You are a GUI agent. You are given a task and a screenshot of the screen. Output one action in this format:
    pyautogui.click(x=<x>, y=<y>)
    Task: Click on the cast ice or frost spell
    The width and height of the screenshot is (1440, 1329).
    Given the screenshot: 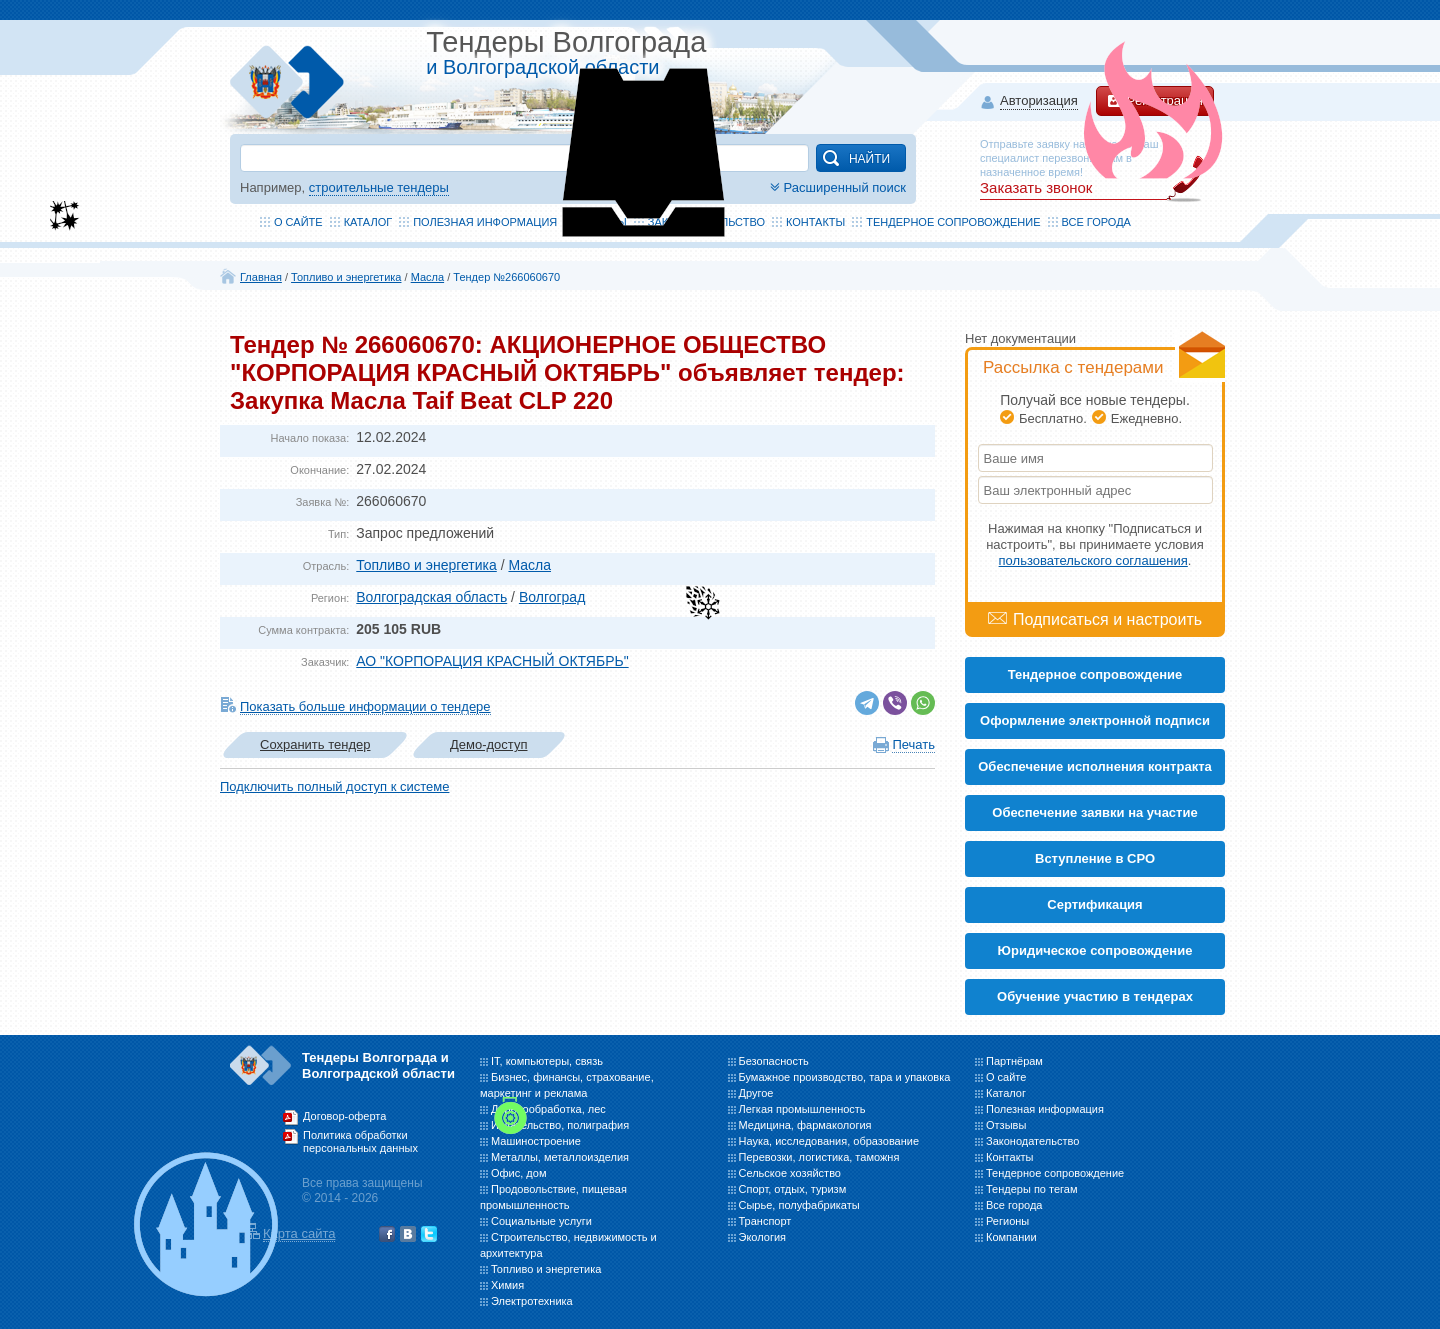 What is the action you would take?
    pyautogui.click(x=703, y=603)
    